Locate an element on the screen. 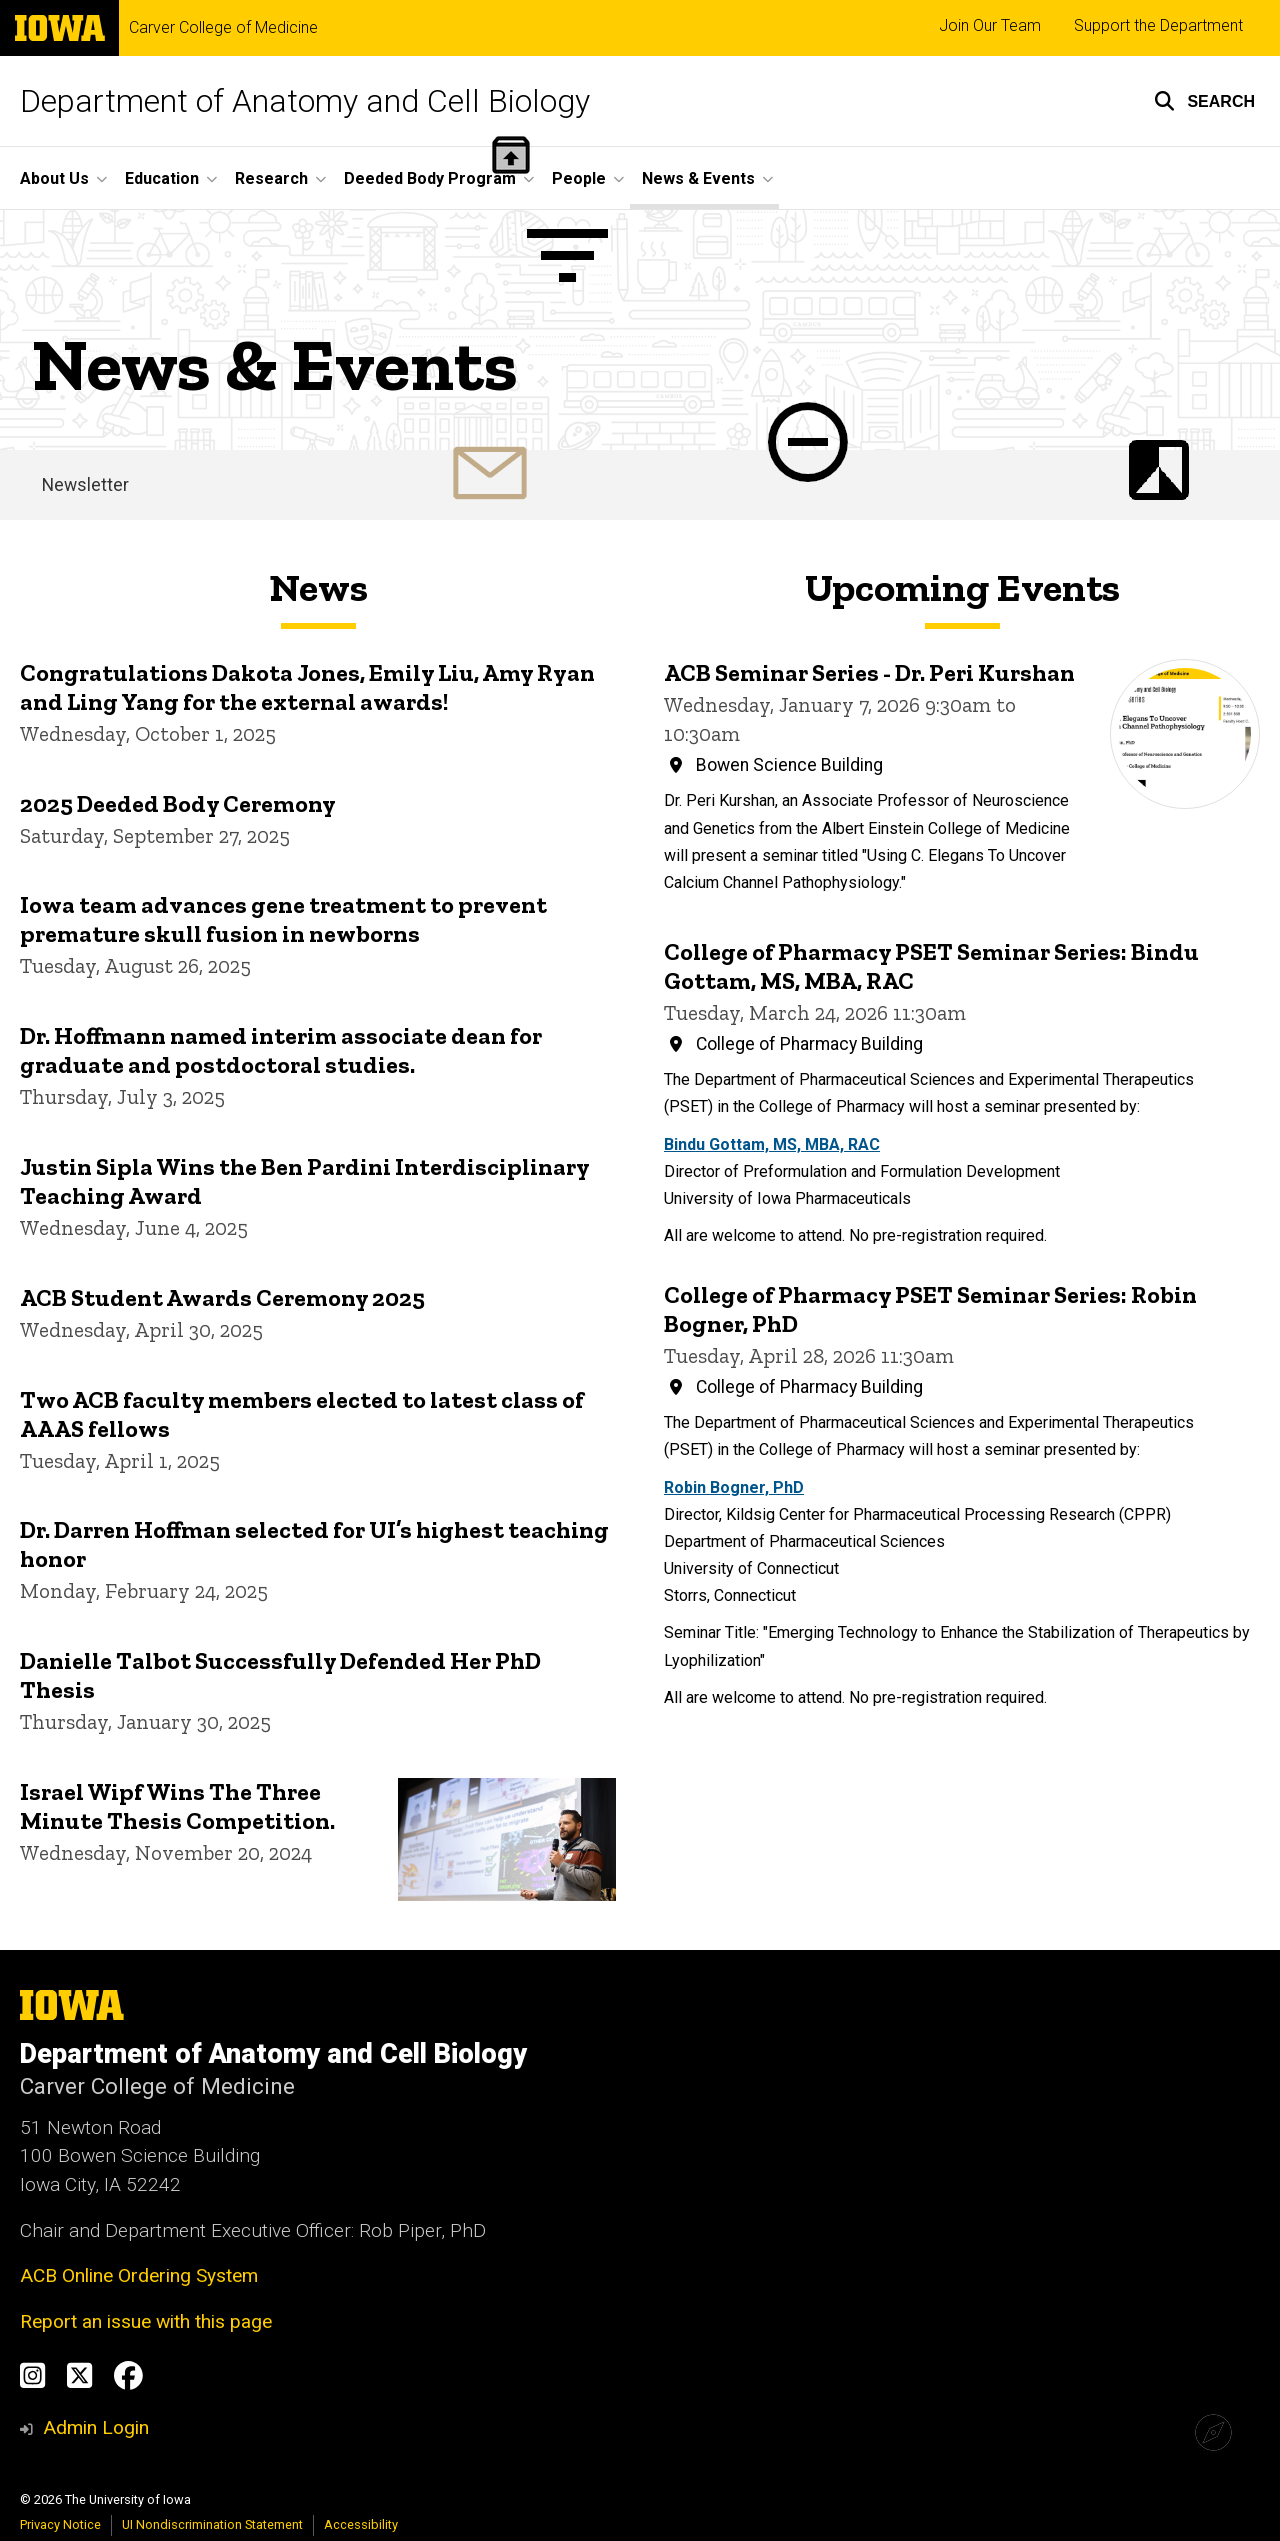  filter or sort list items is located at coordinates (567, 255).